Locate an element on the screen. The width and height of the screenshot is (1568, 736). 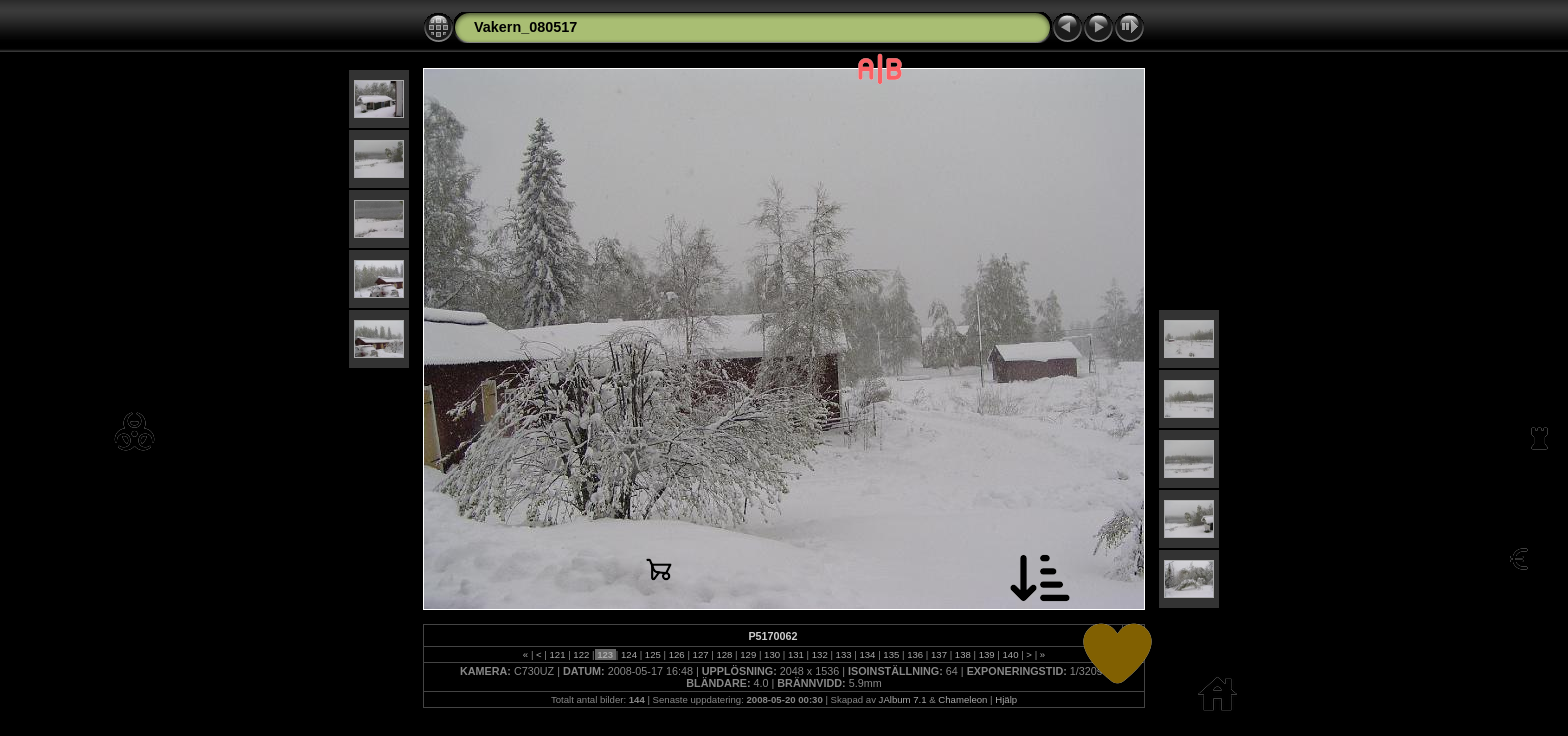
access gardening or outdoor supplies is located at coordinates (659, 569).